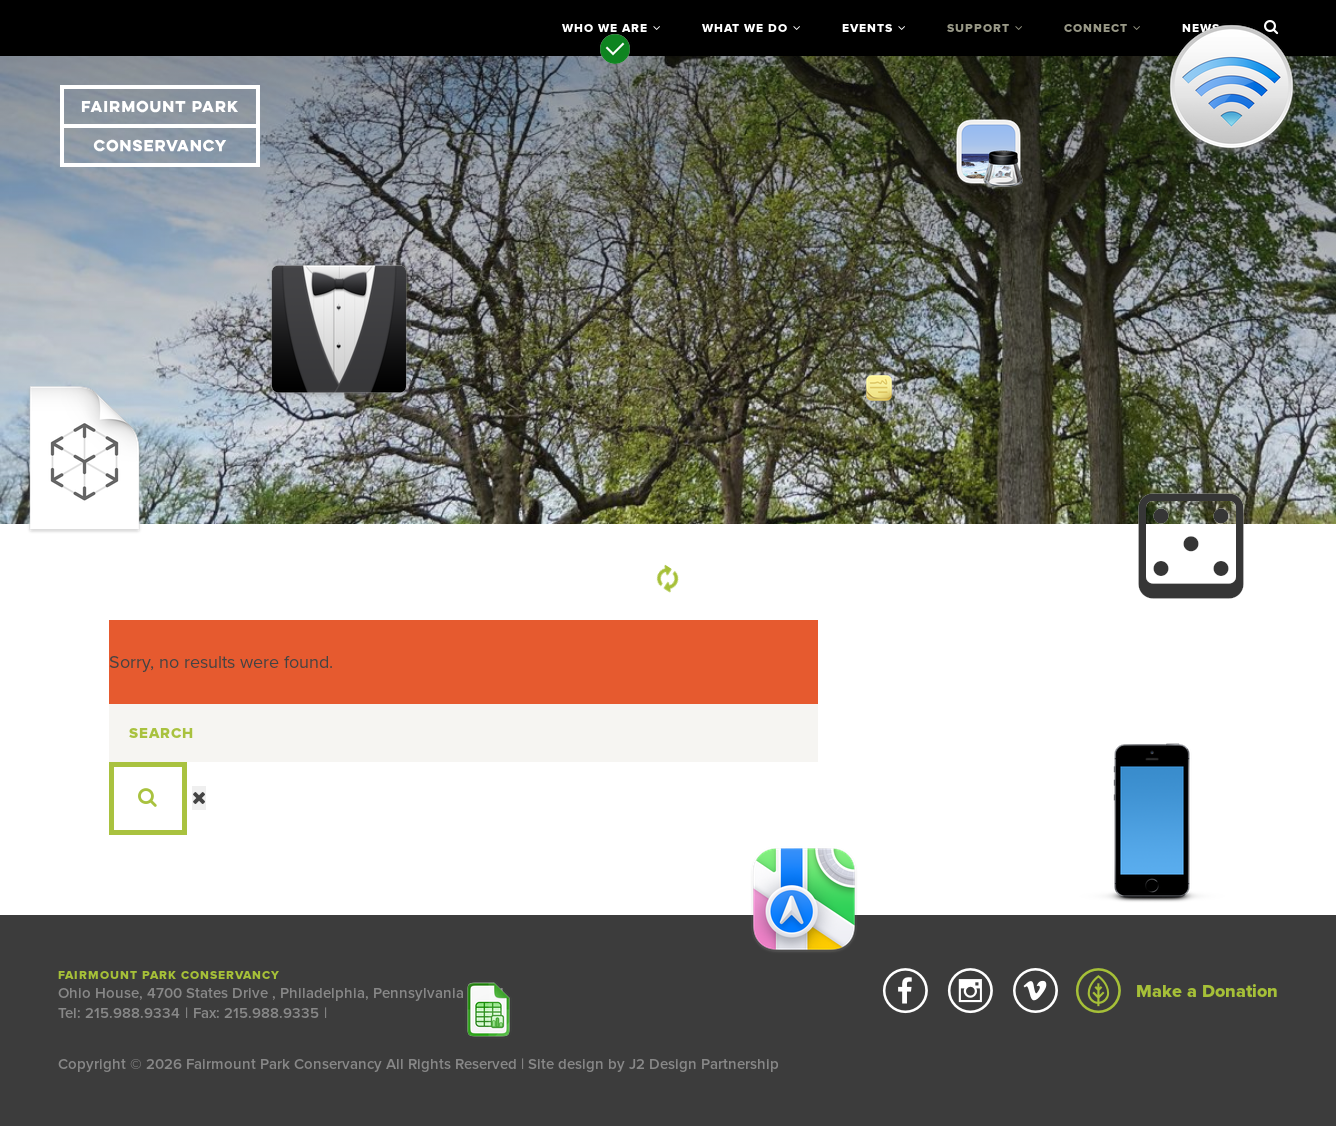  Describe the element at coordinates (804, 899) in the screenshot. I see `open apple maps application` at that location.